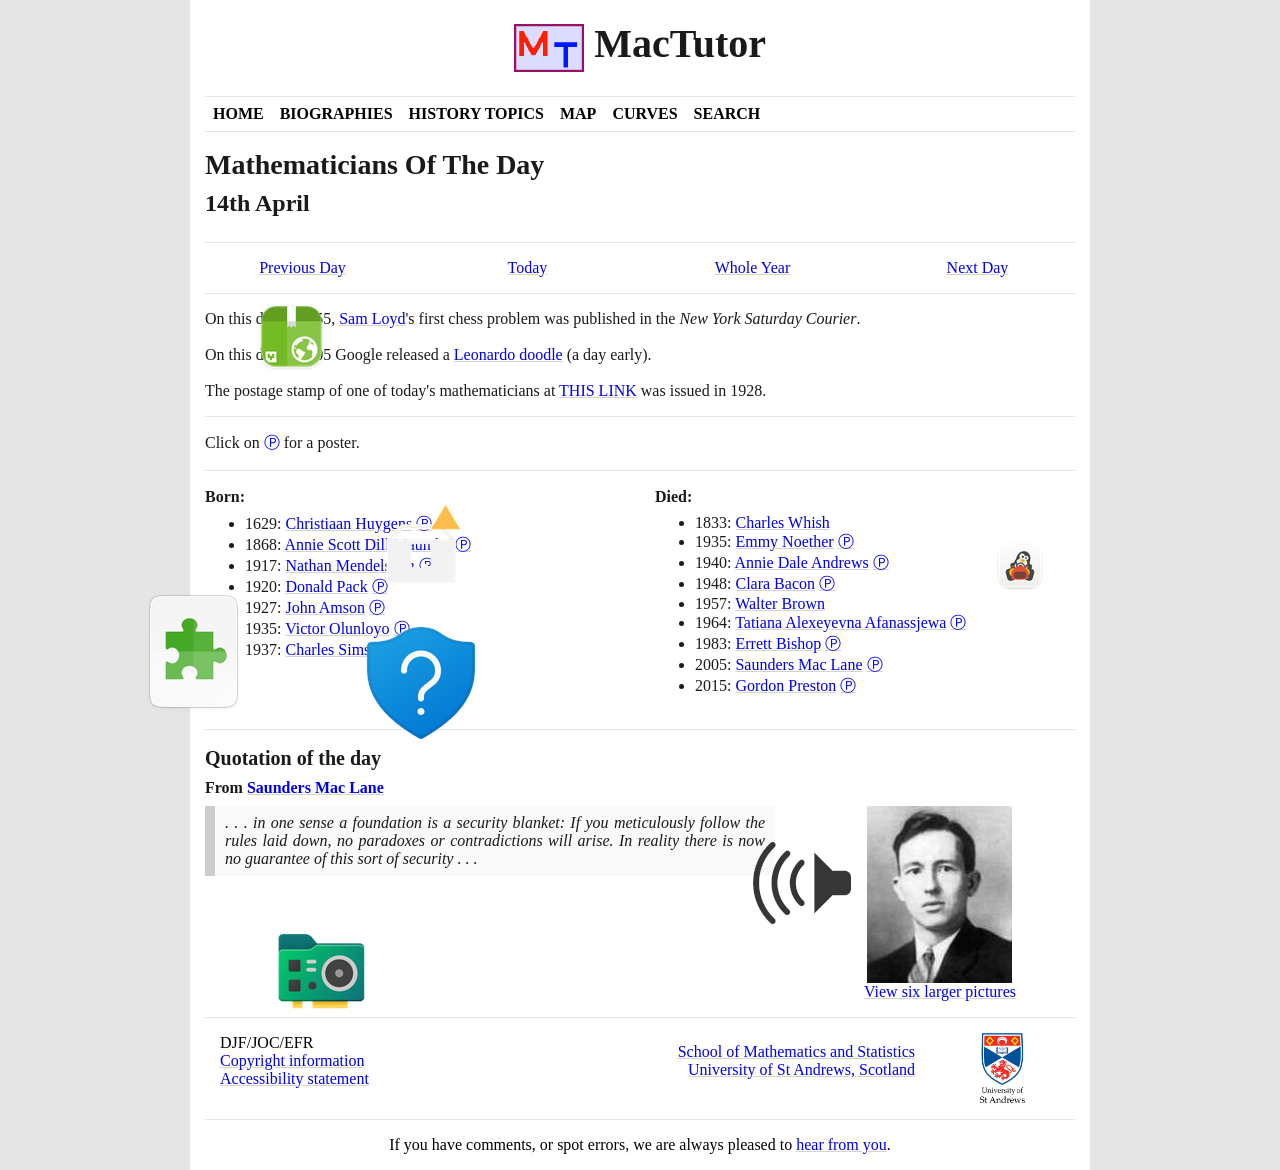 Image resolution: width=1280 pixels, height=1170 pixels. What do you see at coordinates (421, 544) in the screenshot?
I see `indicates important software updates are available` at bounding box center [421, 544].